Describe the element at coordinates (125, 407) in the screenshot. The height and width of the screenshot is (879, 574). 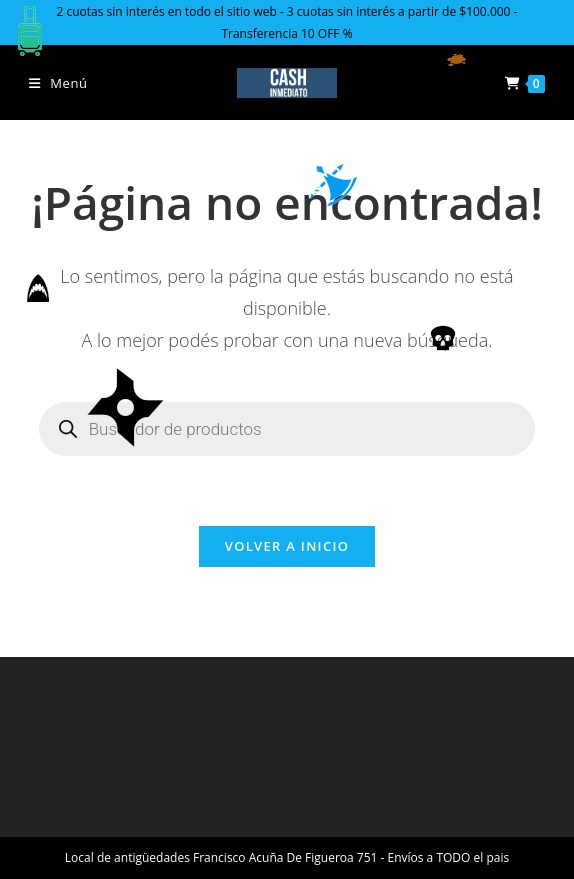
I see `ninja or stealth game mode` at that location.